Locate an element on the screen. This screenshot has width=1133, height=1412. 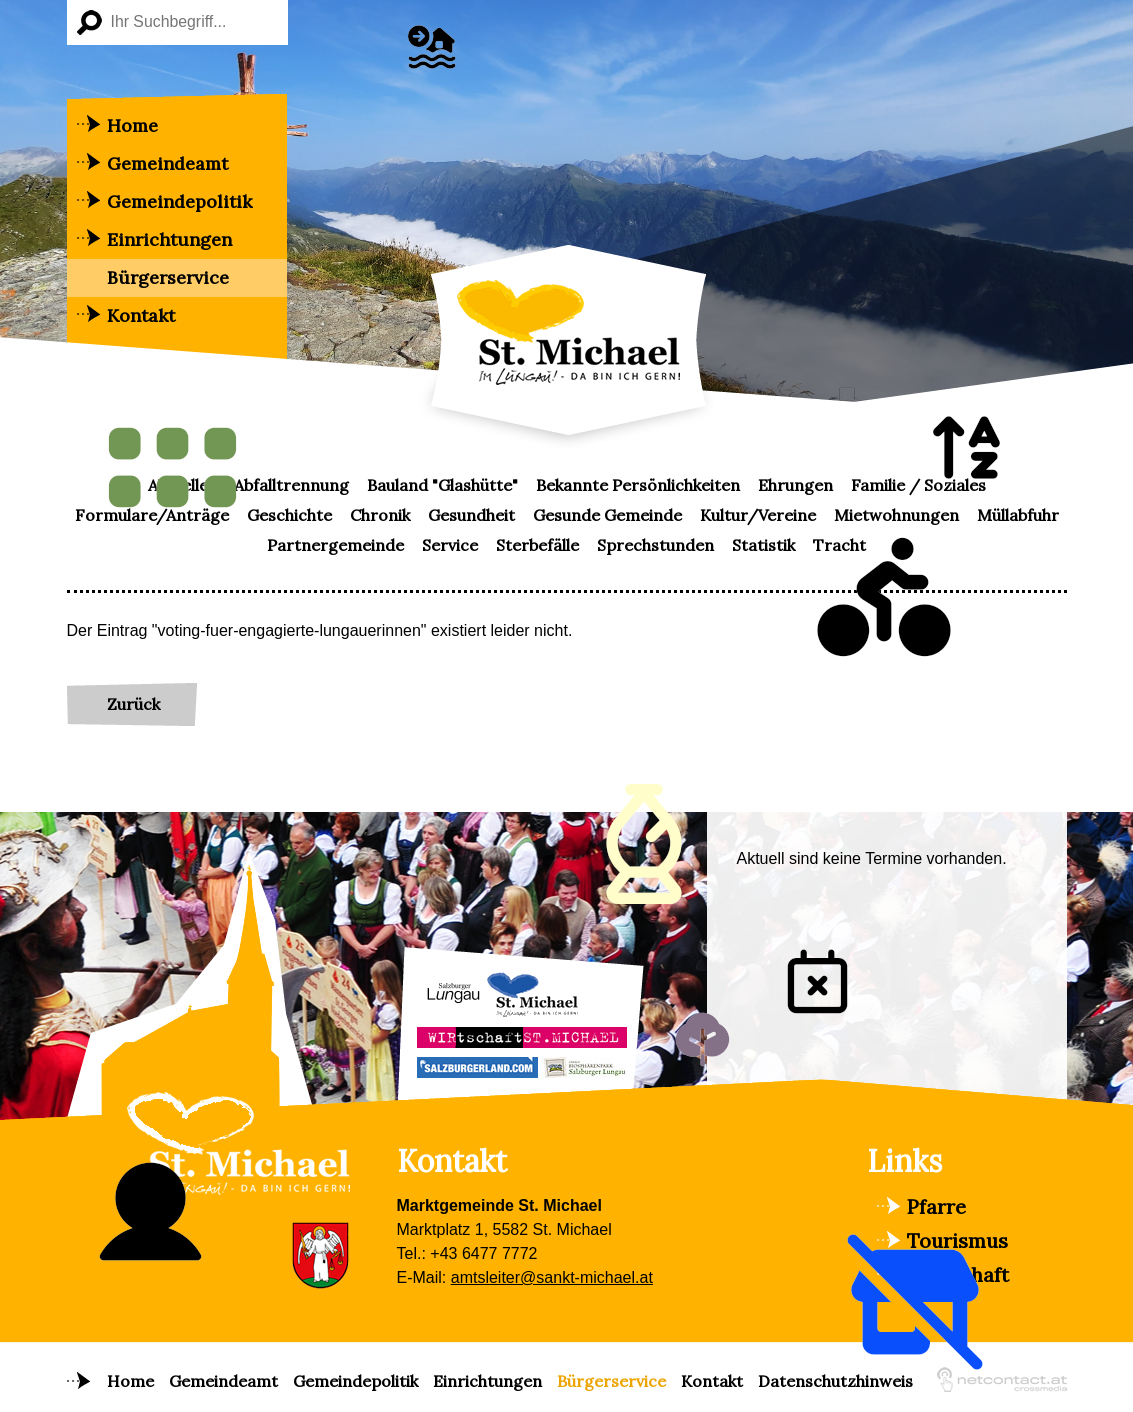
access cycling or bike-related features is located at coordinates (884, 597).